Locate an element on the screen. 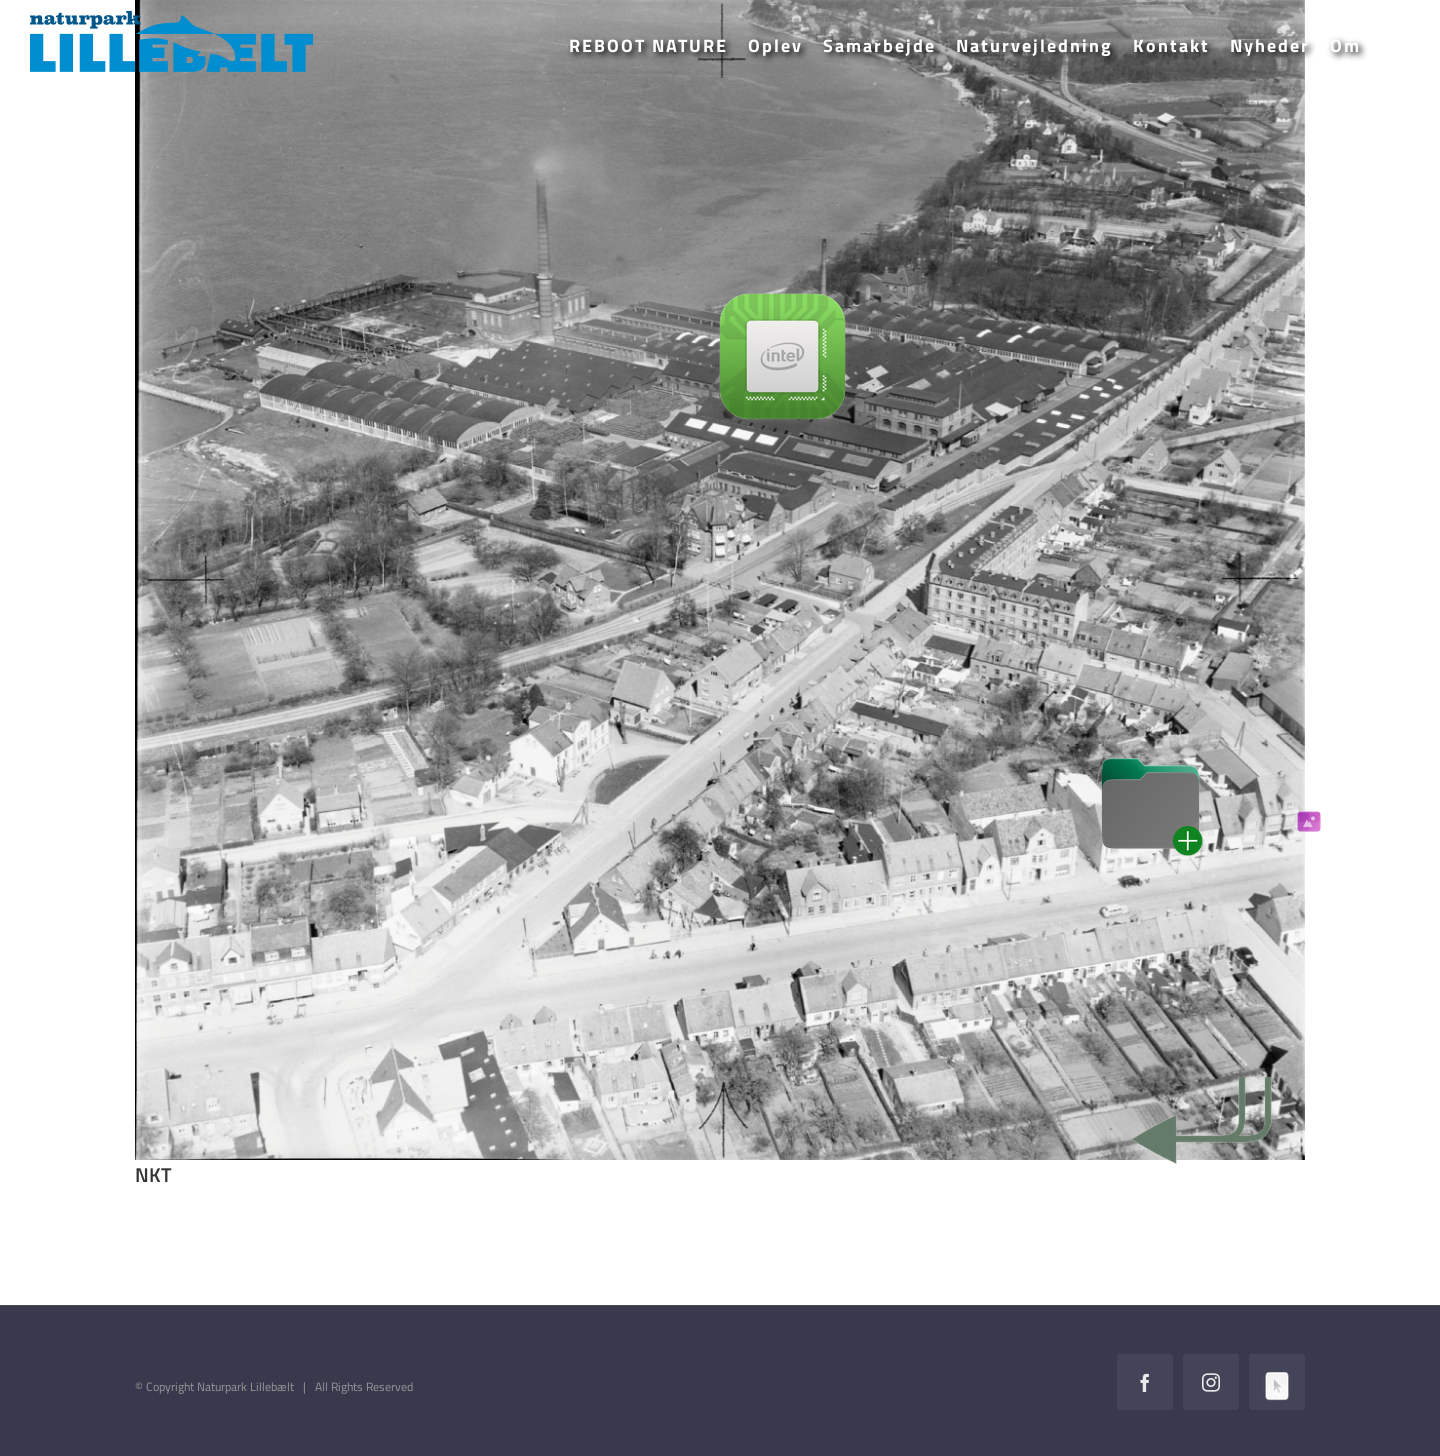 Image resolution: width=1440 pixels, height=1456 pixels. create a new folder is located at coordinates (1150, 803).